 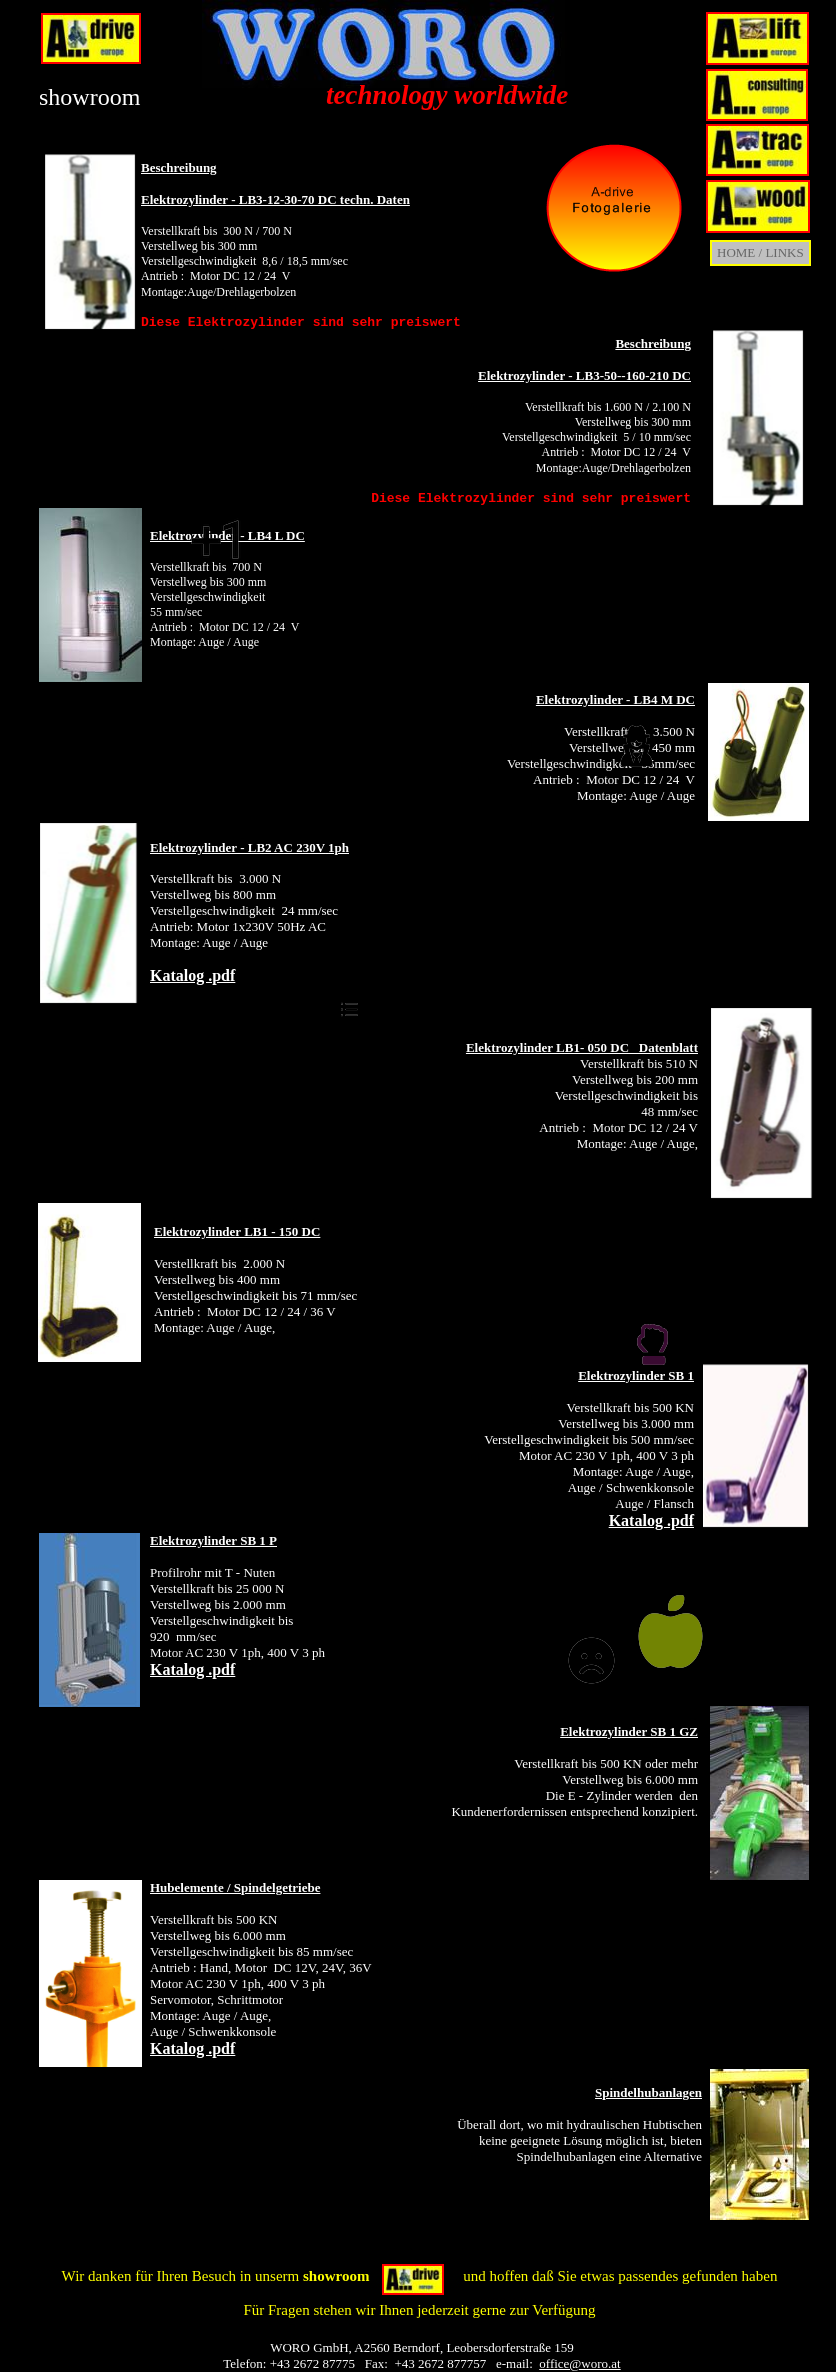 What do you see at coordinates (591, 1660) in the screenshot?
I see `submit negative feedback or rating` at bounding box center [591, 1660].